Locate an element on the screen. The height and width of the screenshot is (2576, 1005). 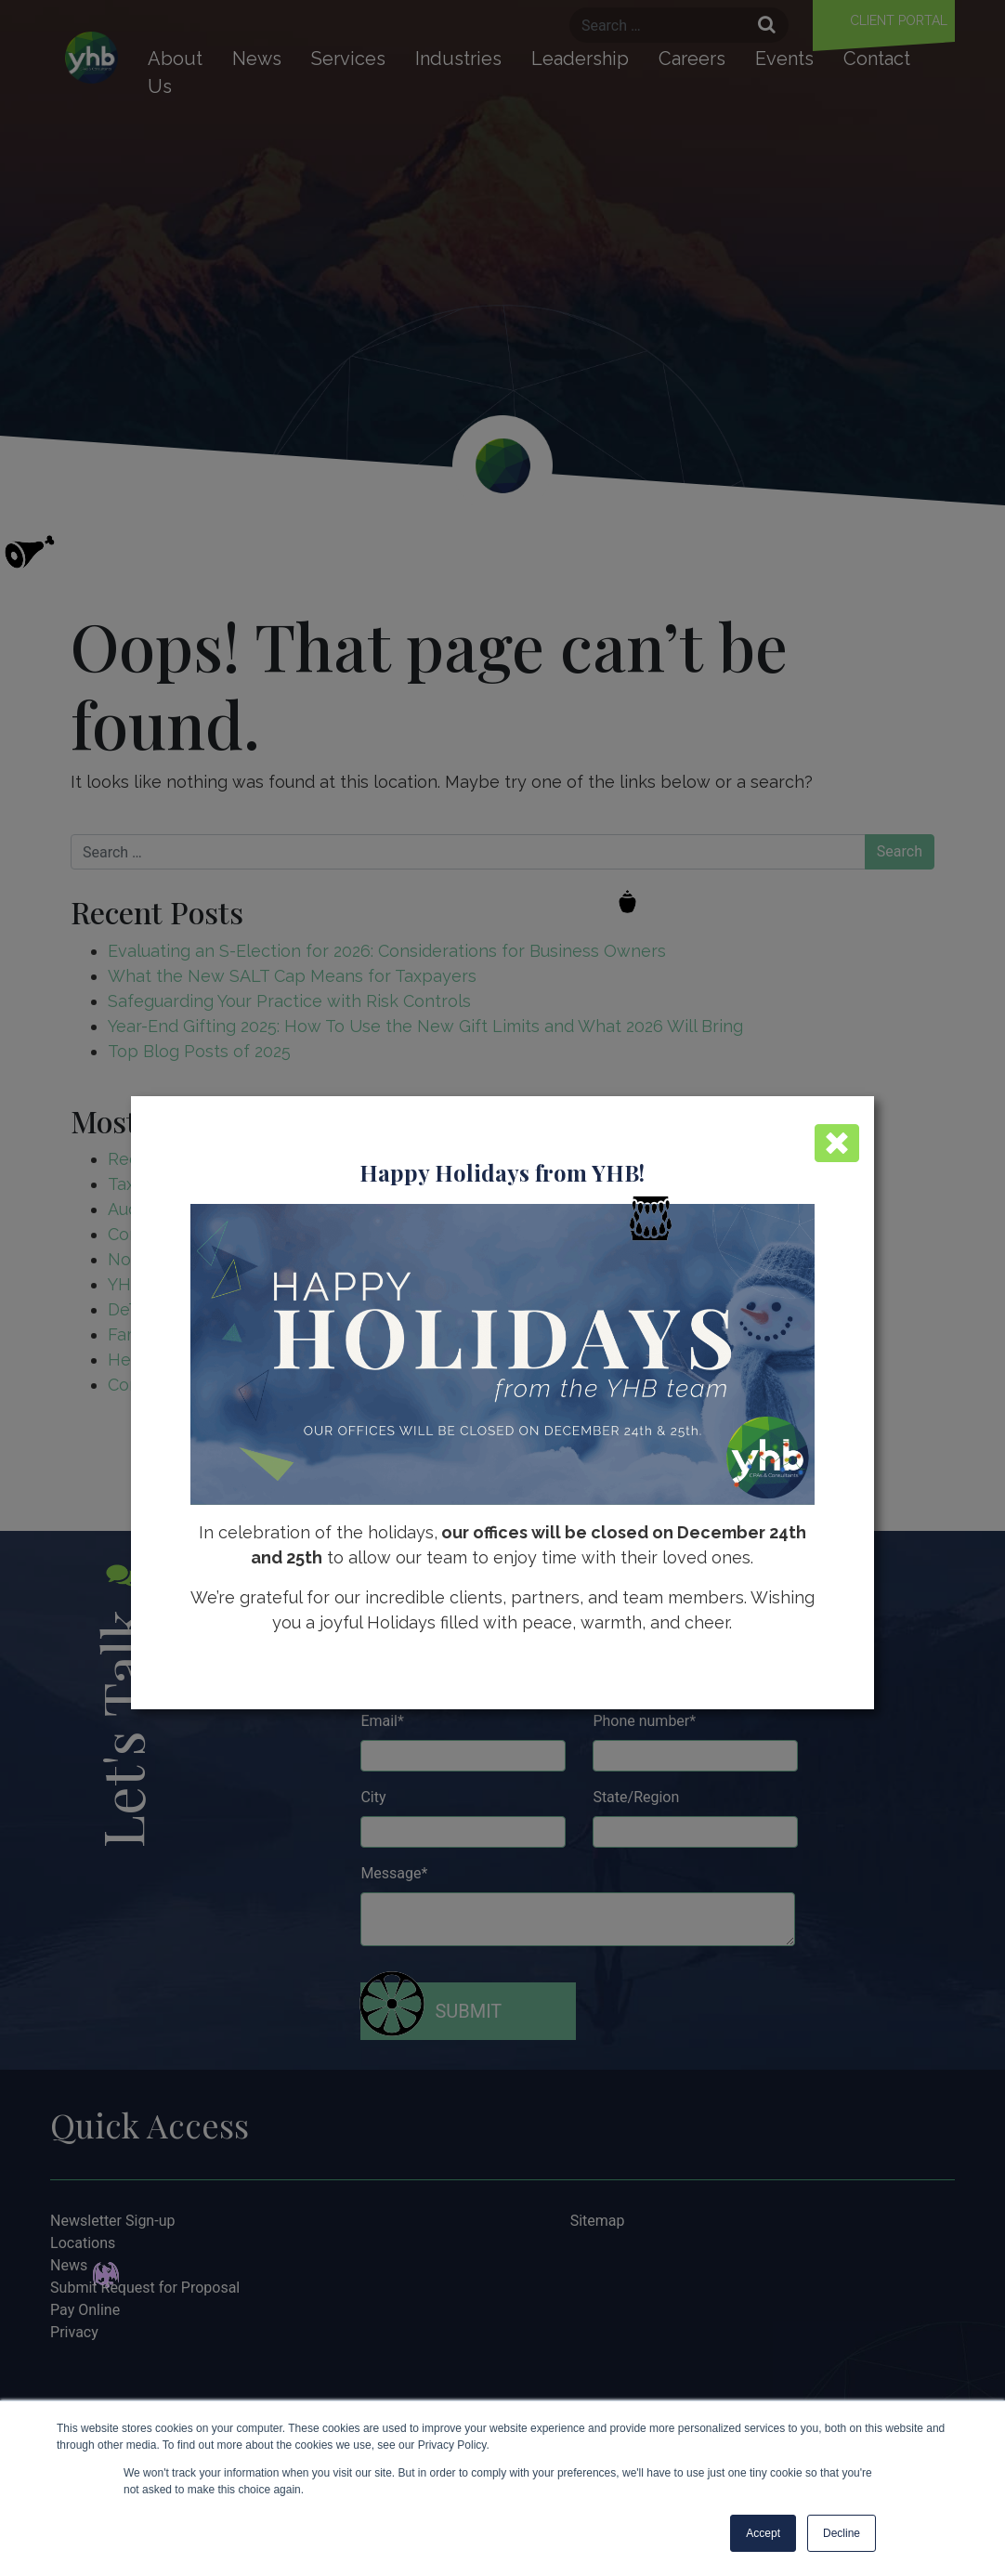
select wyvern character or creature type is located at coordinates (106, 2275).